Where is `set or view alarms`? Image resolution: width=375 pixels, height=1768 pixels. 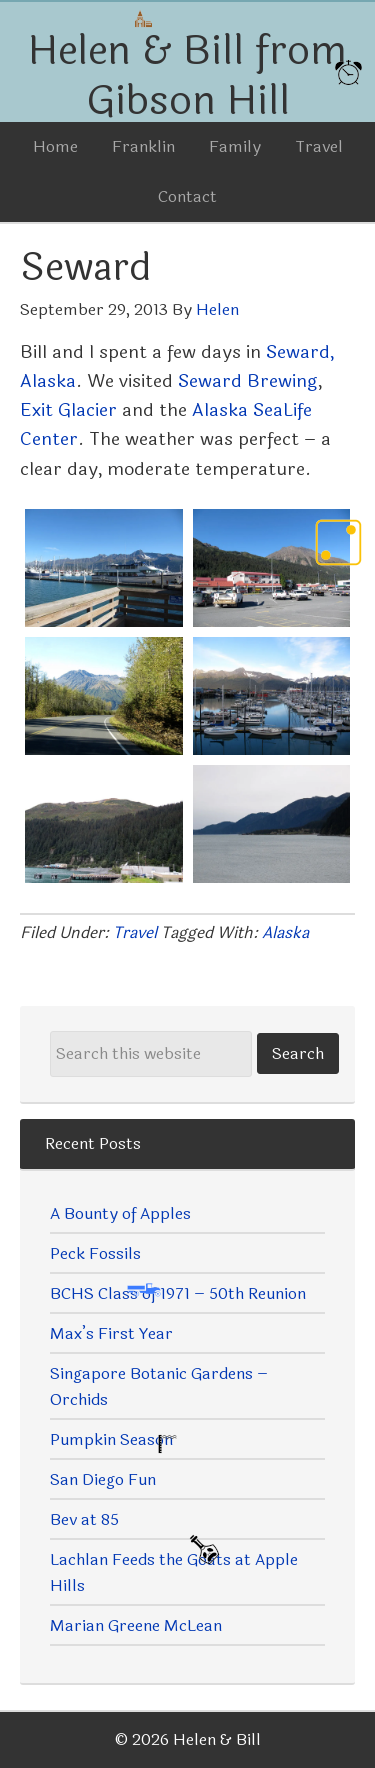 set or view alarms is located at coordinates (348, 72).